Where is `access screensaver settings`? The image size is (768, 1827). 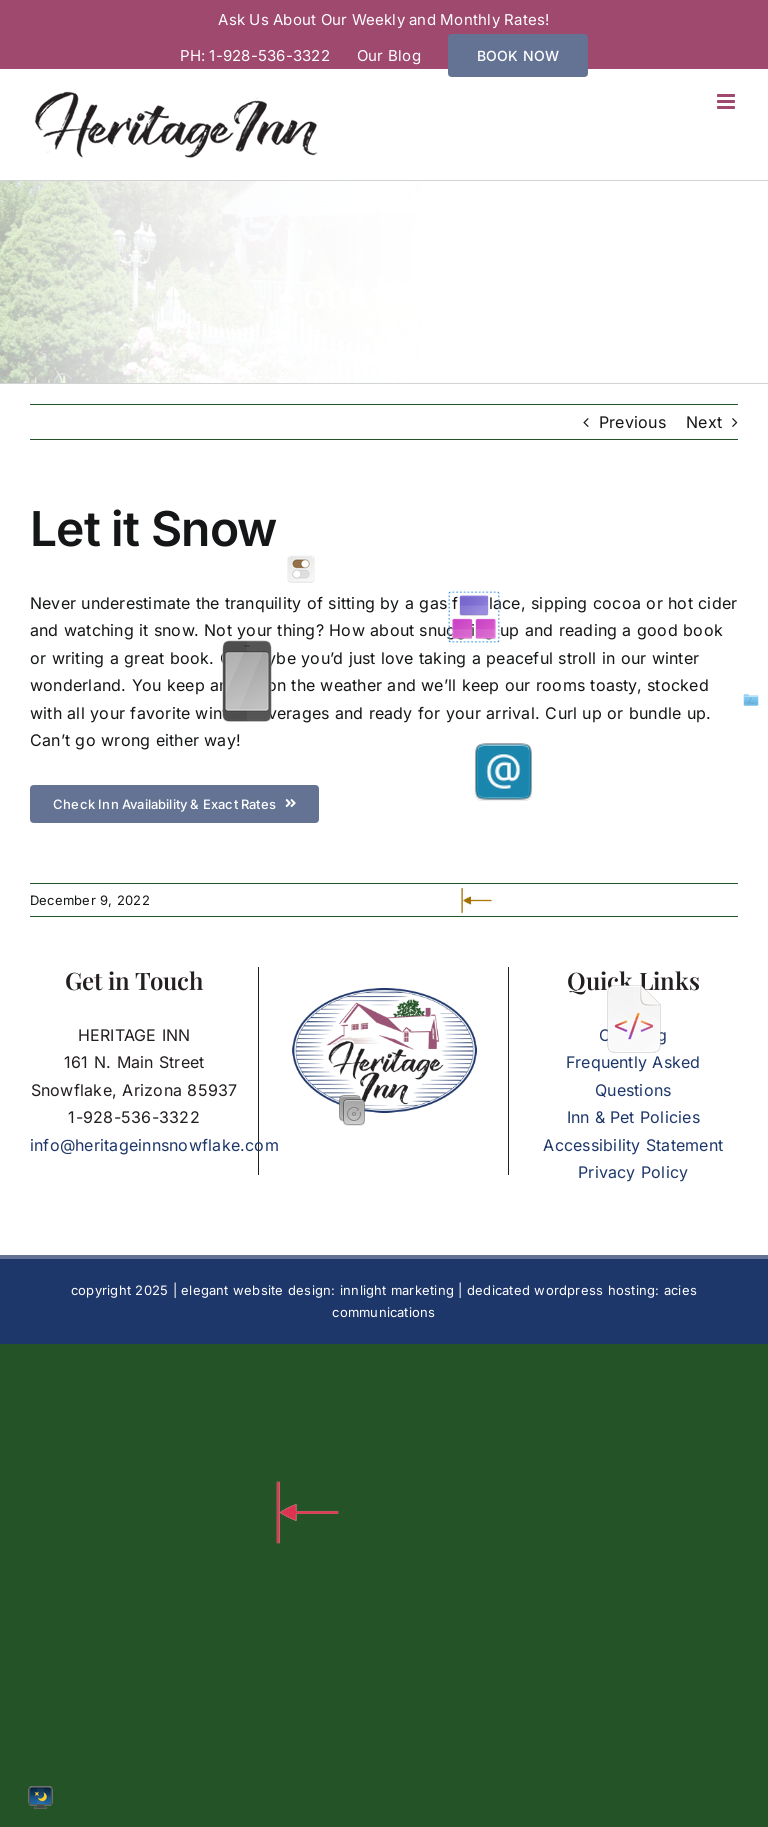 access screensaver settings is located at coordinates (40, 1797).